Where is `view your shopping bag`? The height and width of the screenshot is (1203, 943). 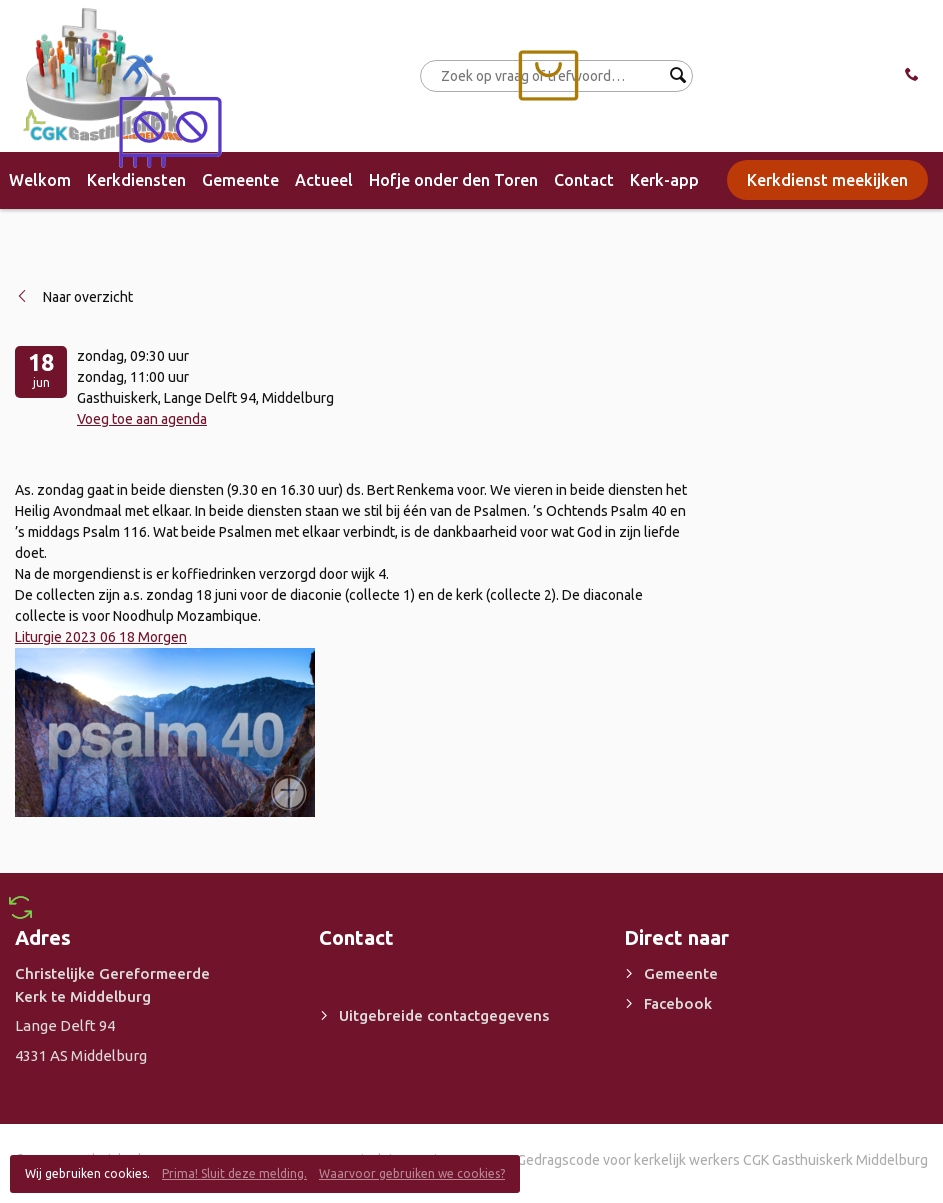 view your shopping bag is located at coordinates (548, 75).